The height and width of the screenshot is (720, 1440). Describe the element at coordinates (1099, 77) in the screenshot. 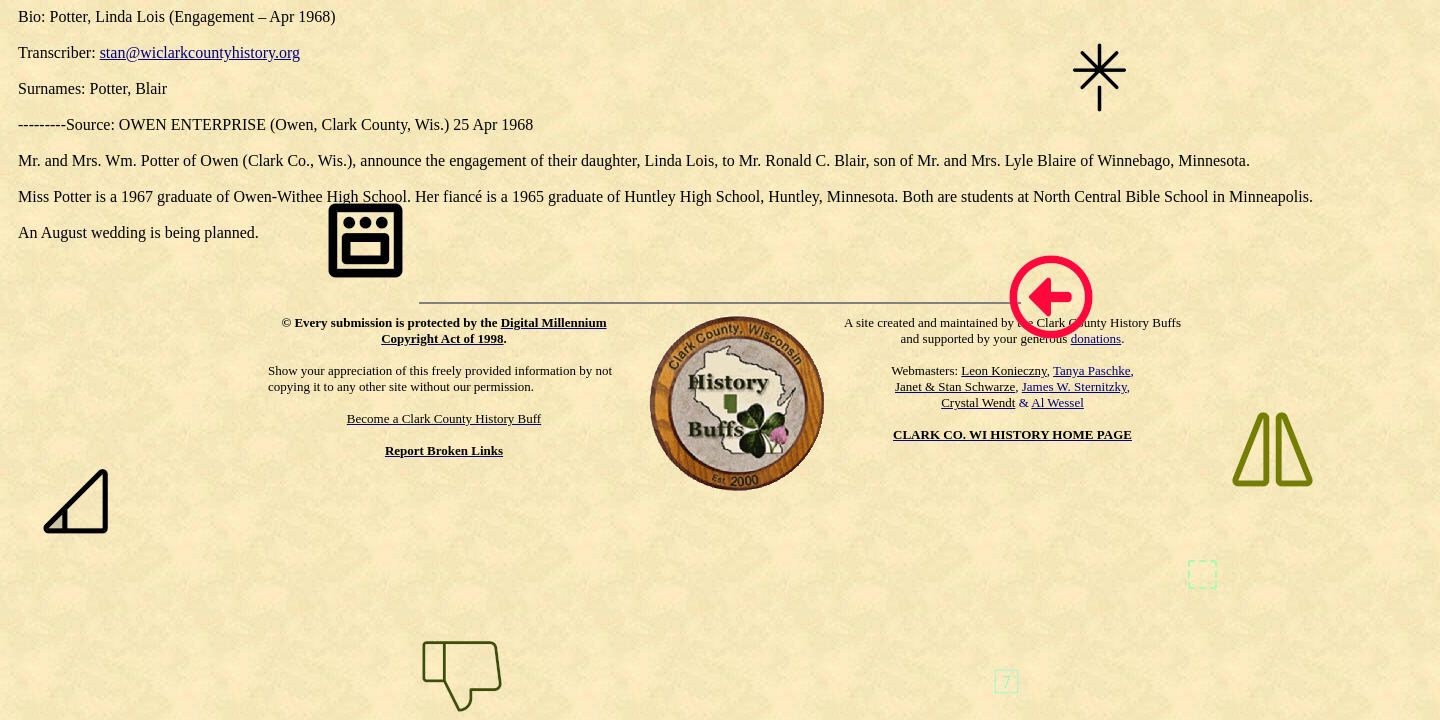

I see `link to linktree profile` at that location.